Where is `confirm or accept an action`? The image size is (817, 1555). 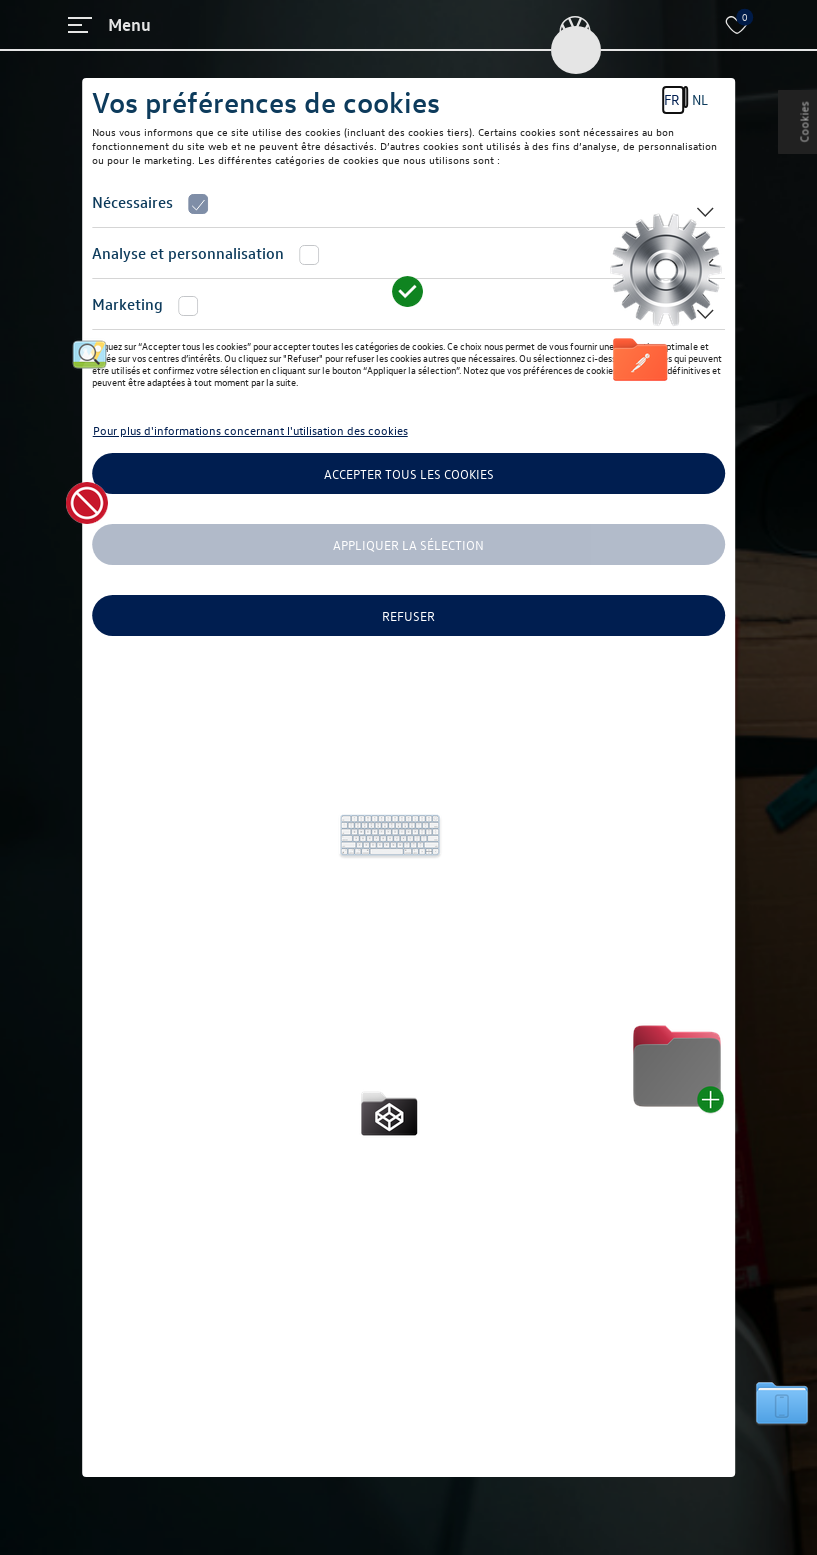
confirm or accept an action is located at coordinates (407, 291).